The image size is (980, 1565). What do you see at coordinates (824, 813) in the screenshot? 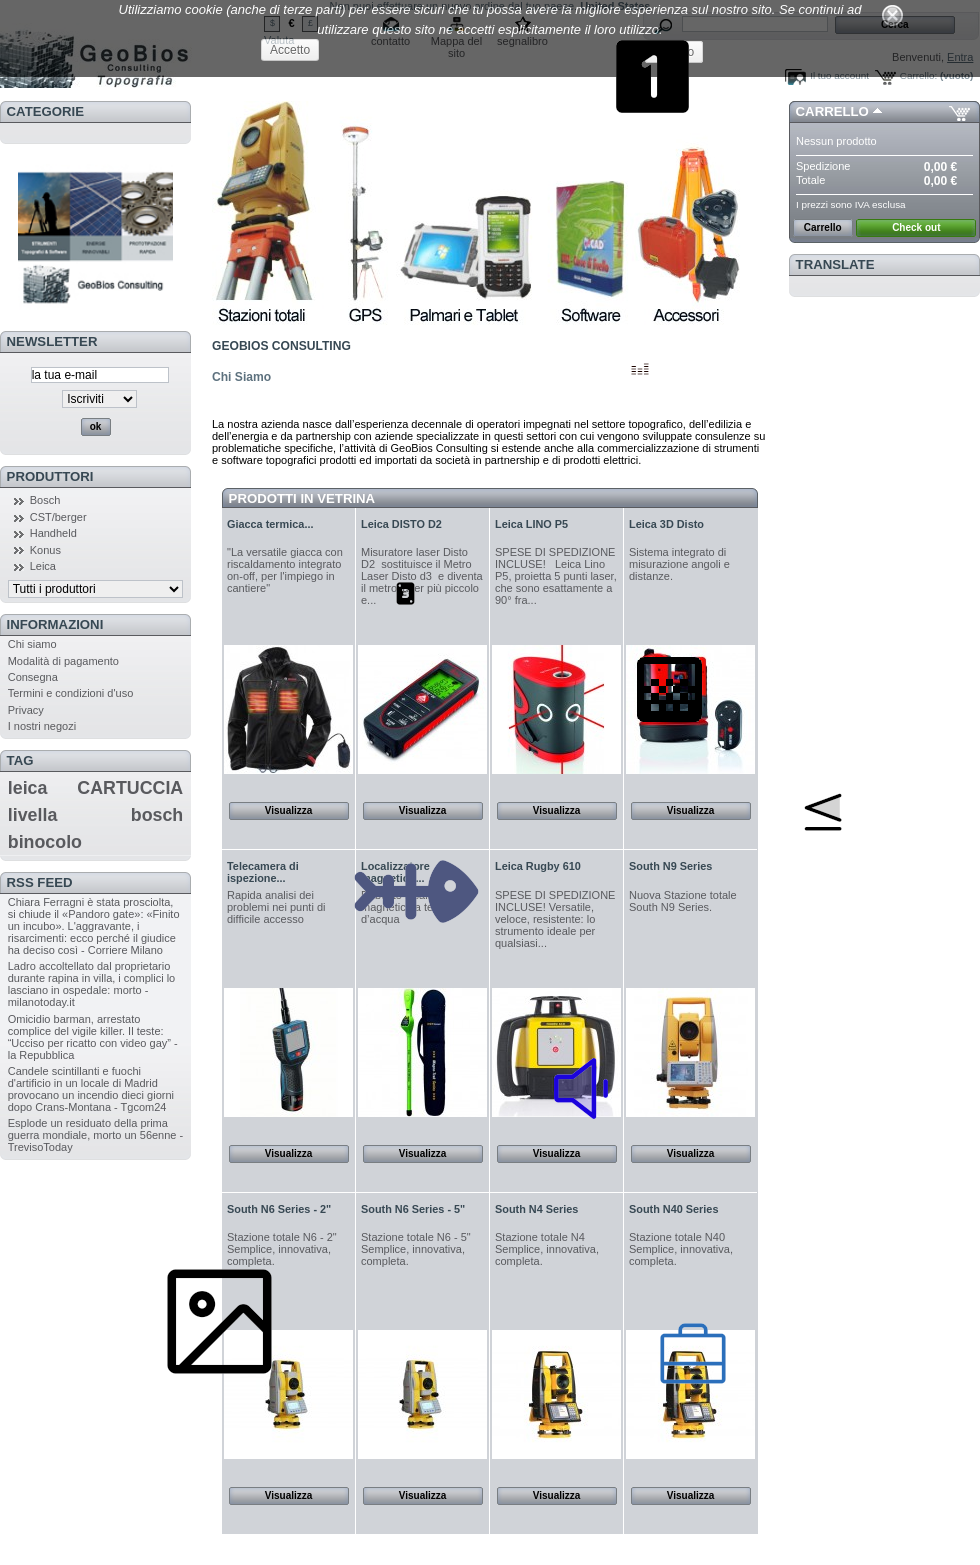
I see `less than or equal to mathematical operator` at bounding box center [824, 813].